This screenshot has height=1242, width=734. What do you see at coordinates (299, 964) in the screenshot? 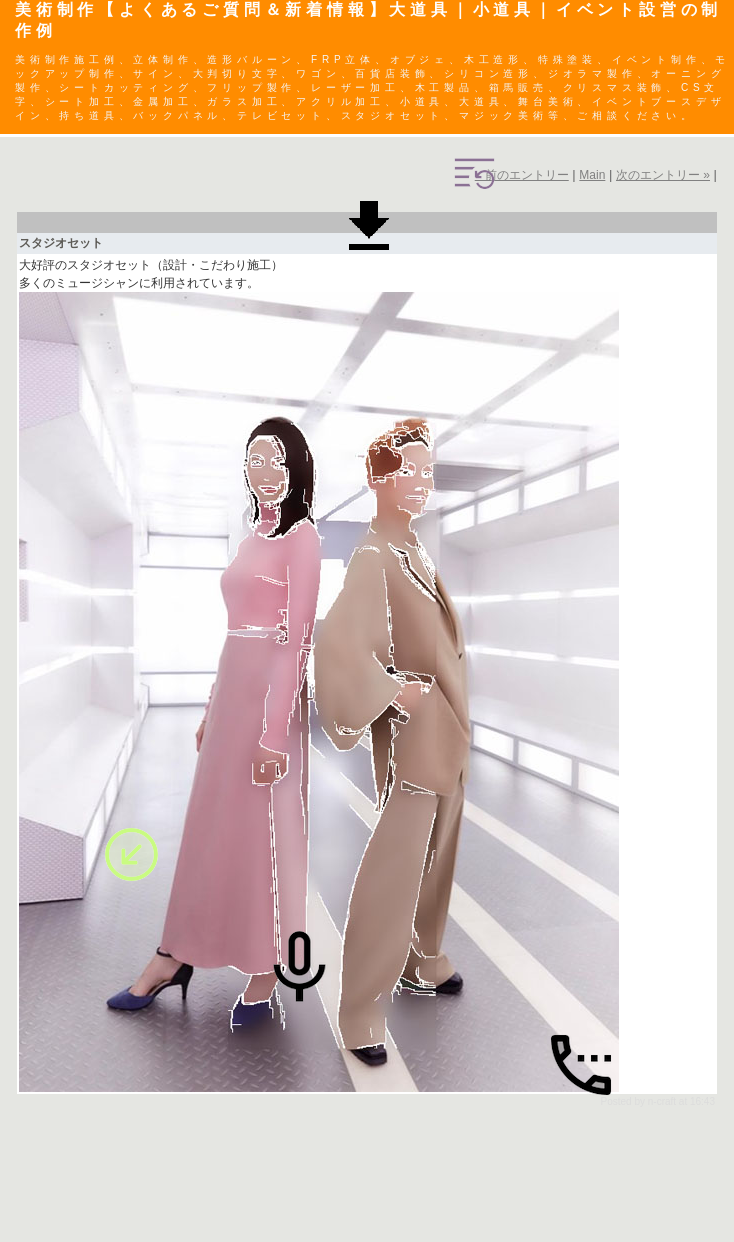
I see `tap to use voice input` at bounding box center [299, 964].